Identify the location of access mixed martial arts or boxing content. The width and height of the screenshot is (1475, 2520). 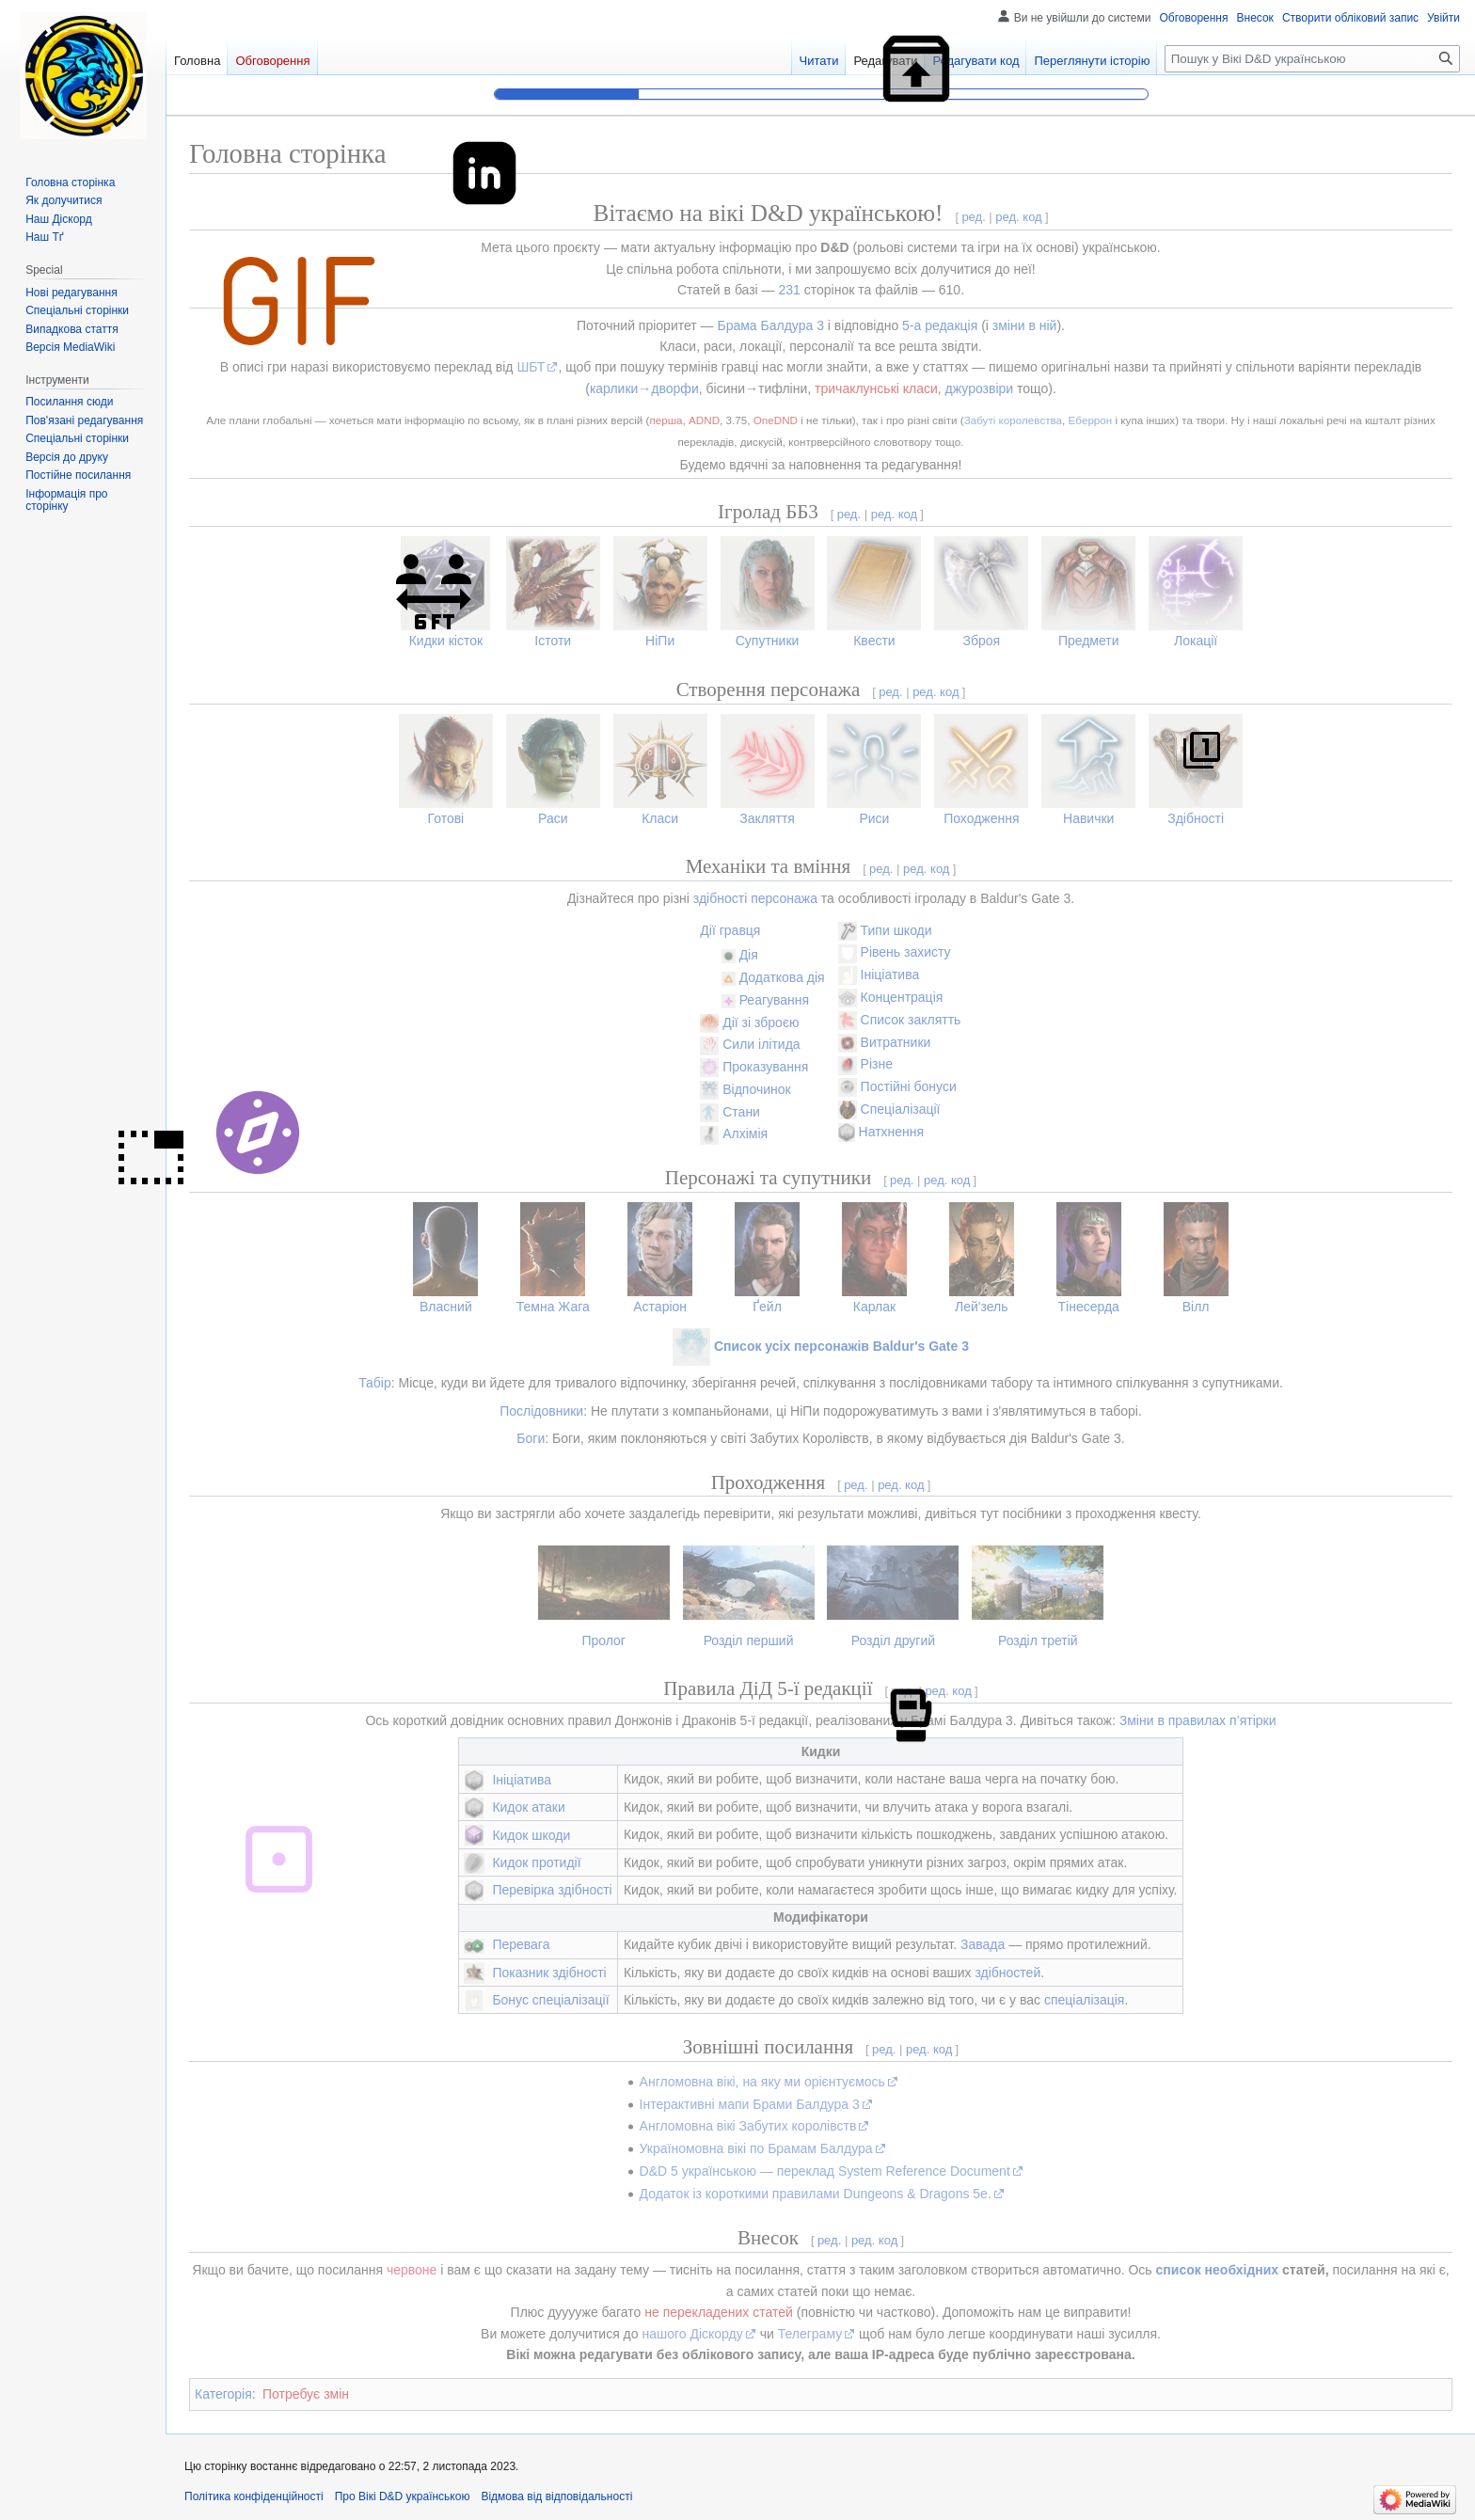
(911, 1715).